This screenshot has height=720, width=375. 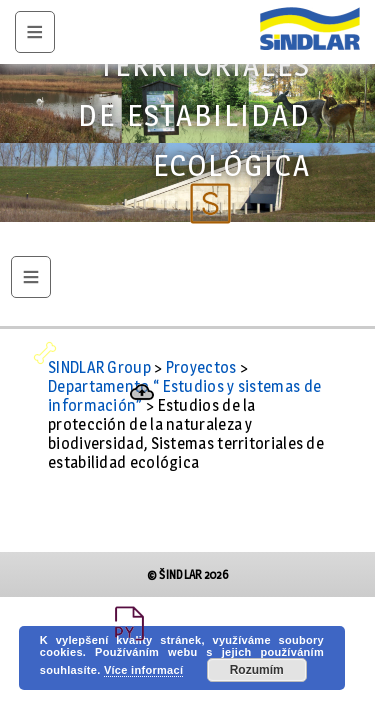 What do you see at coordinates (45, 353) in the screenshot?
I see `access pet-related features or settings` at bounding box center [45, 353].